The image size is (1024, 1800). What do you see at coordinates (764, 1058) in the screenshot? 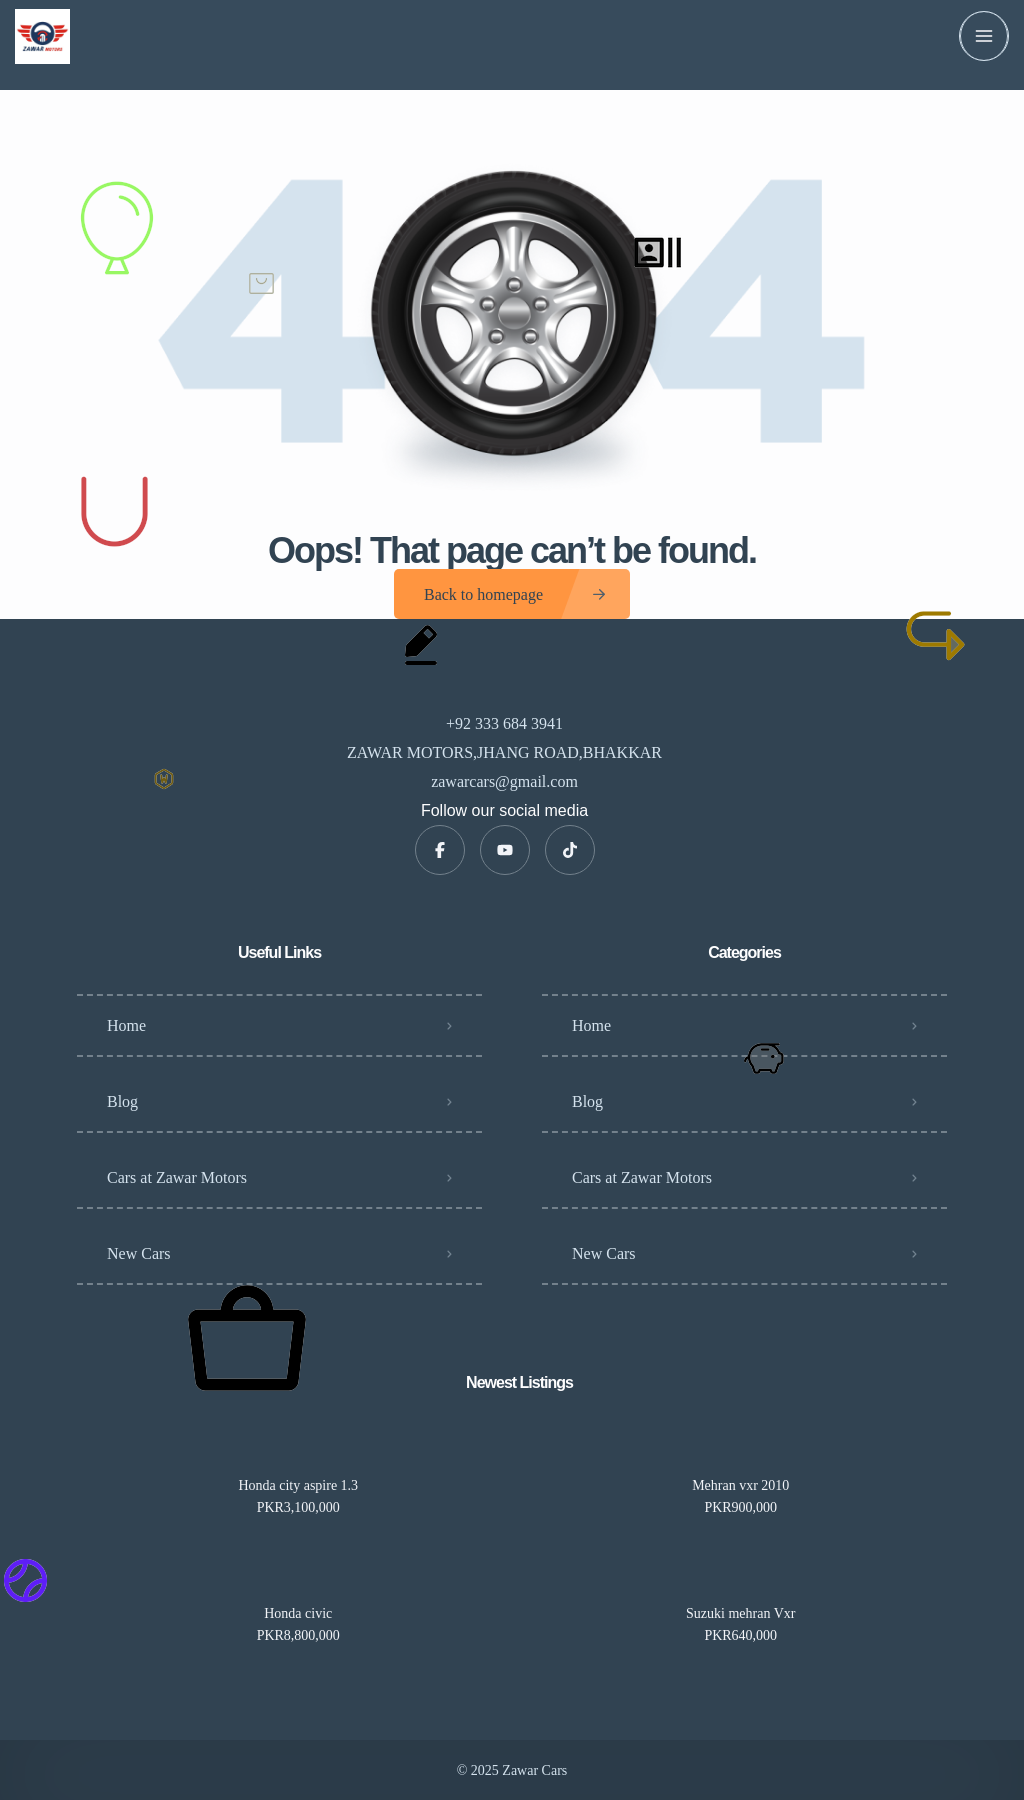
I see `access savings or budget features` at bounding box center [764, 1058].